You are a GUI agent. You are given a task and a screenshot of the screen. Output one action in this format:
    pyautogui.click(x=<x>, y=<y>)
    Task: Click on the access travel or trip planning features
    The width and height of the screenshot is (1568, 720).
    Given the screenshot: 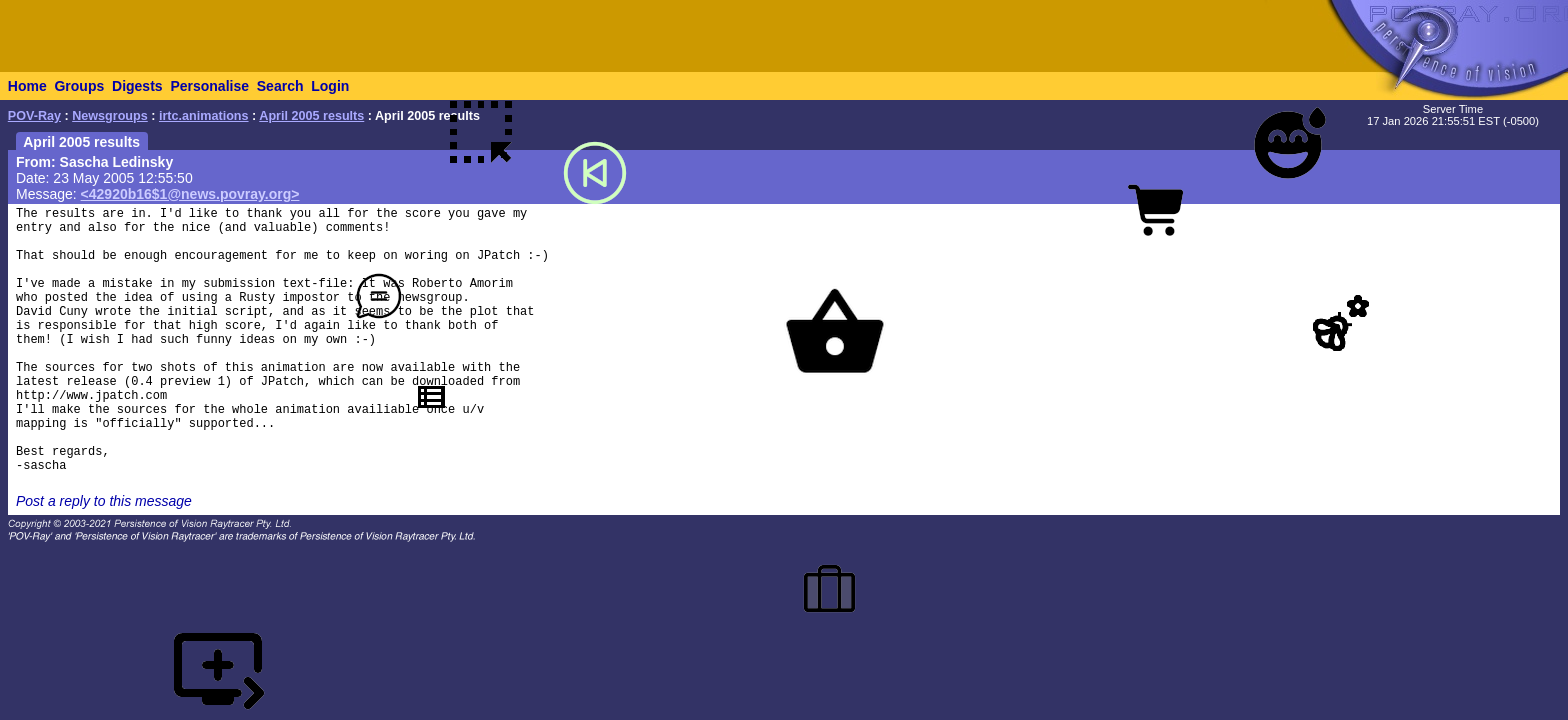 What is the action you would take?
    pyautogui.click(x=829, y=590)
    